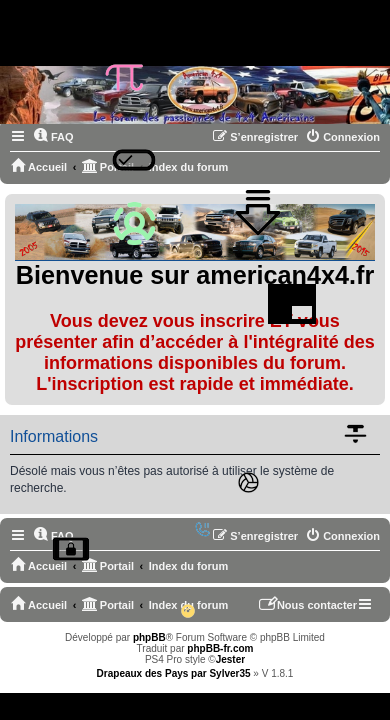 Image resolution: width=390 pixels, height=720 pixels. Describe the element at coordinates (355, 434) in the screenshot. I see `apply strikethrough formatting to selected text` at that location.